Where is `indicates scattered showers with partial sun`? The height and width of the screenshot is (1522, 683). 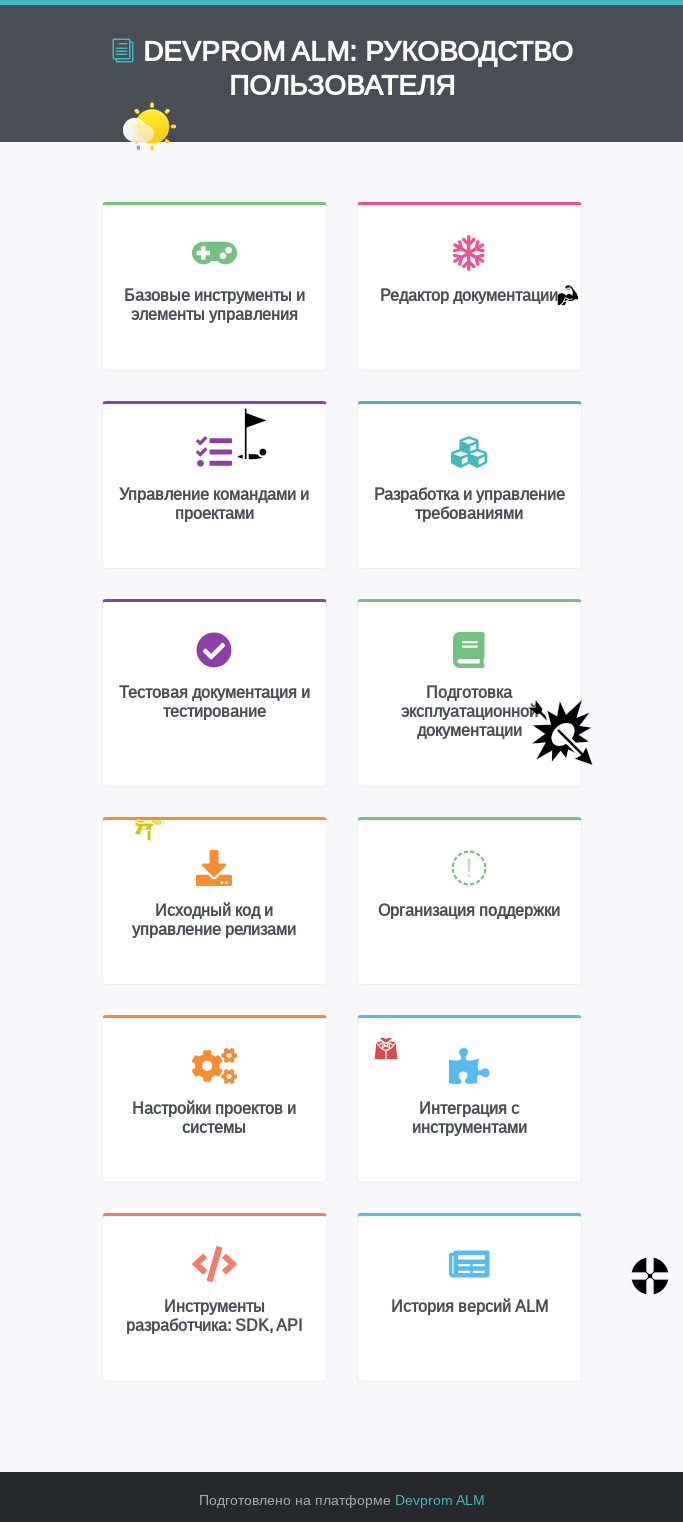
indicates scattered showers with partial sun is located at coordinates (149, 126).